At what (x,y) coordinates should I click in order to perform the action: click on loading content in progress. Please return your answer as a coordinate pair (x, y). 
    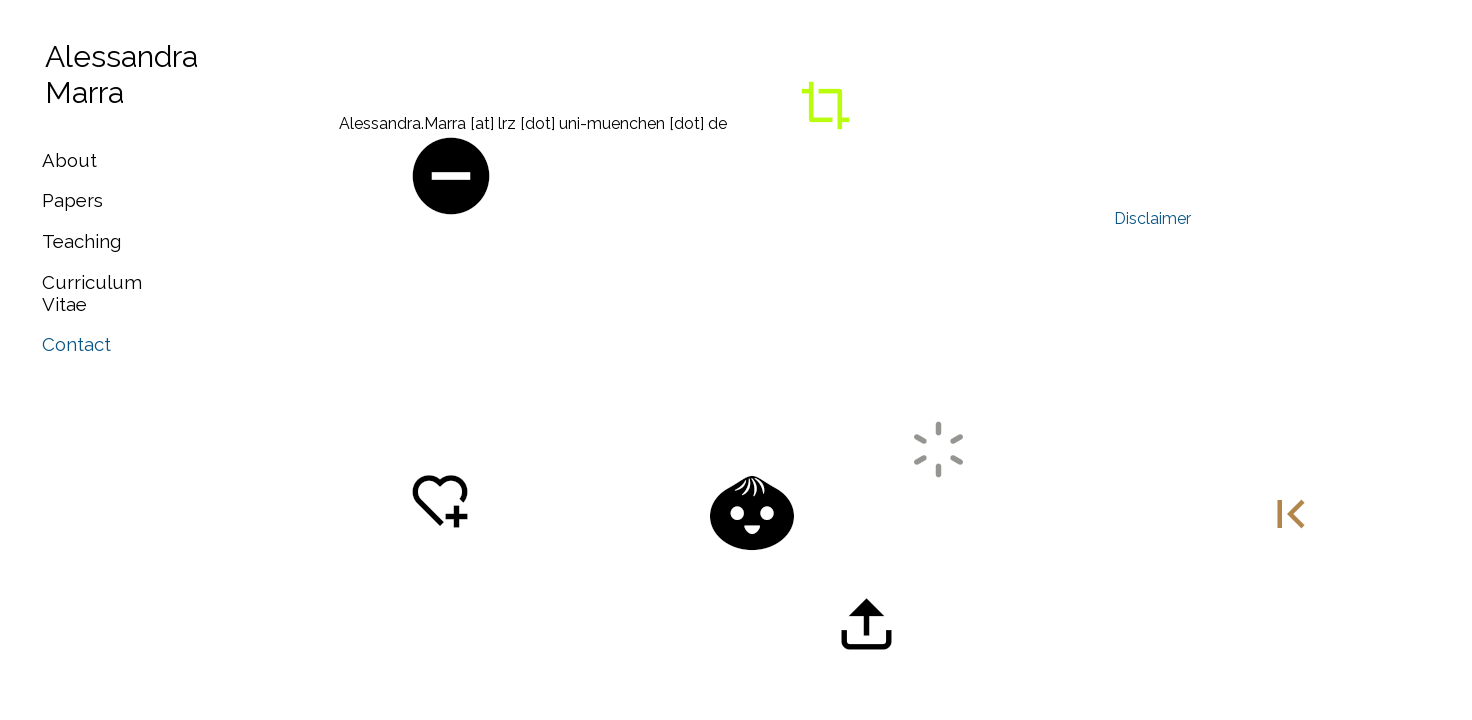
    Looking at the image, I should click on (938, 449).